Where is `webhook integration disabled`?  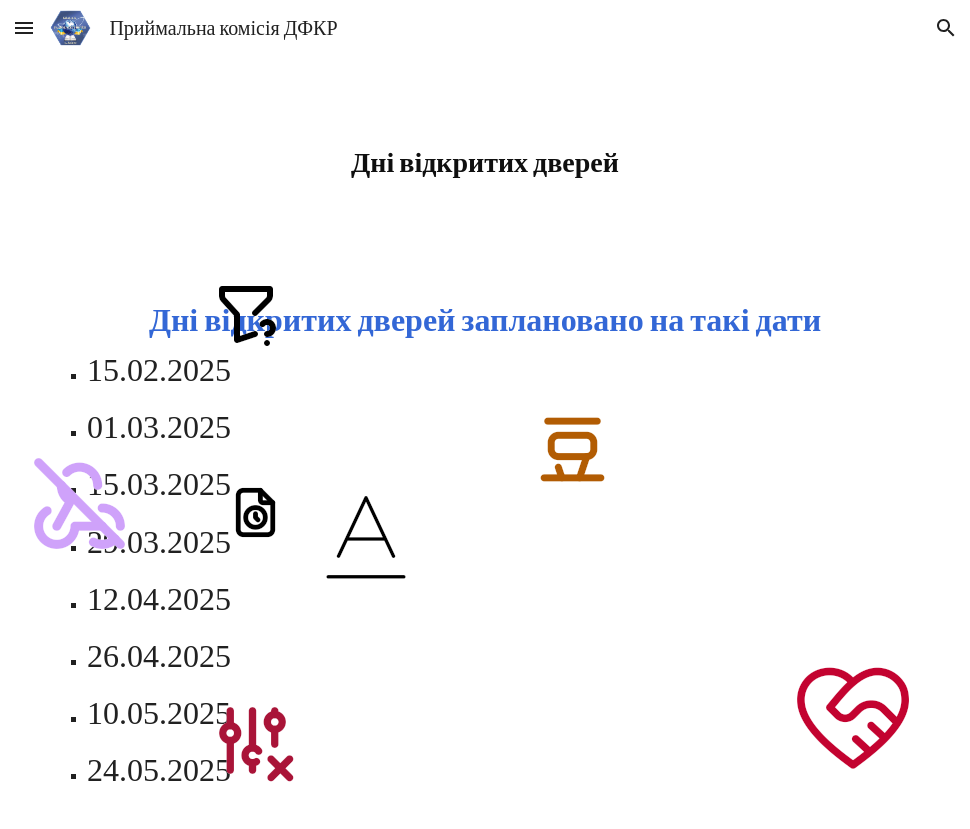 webhook integration disabled is located at coordinates (79, 503).